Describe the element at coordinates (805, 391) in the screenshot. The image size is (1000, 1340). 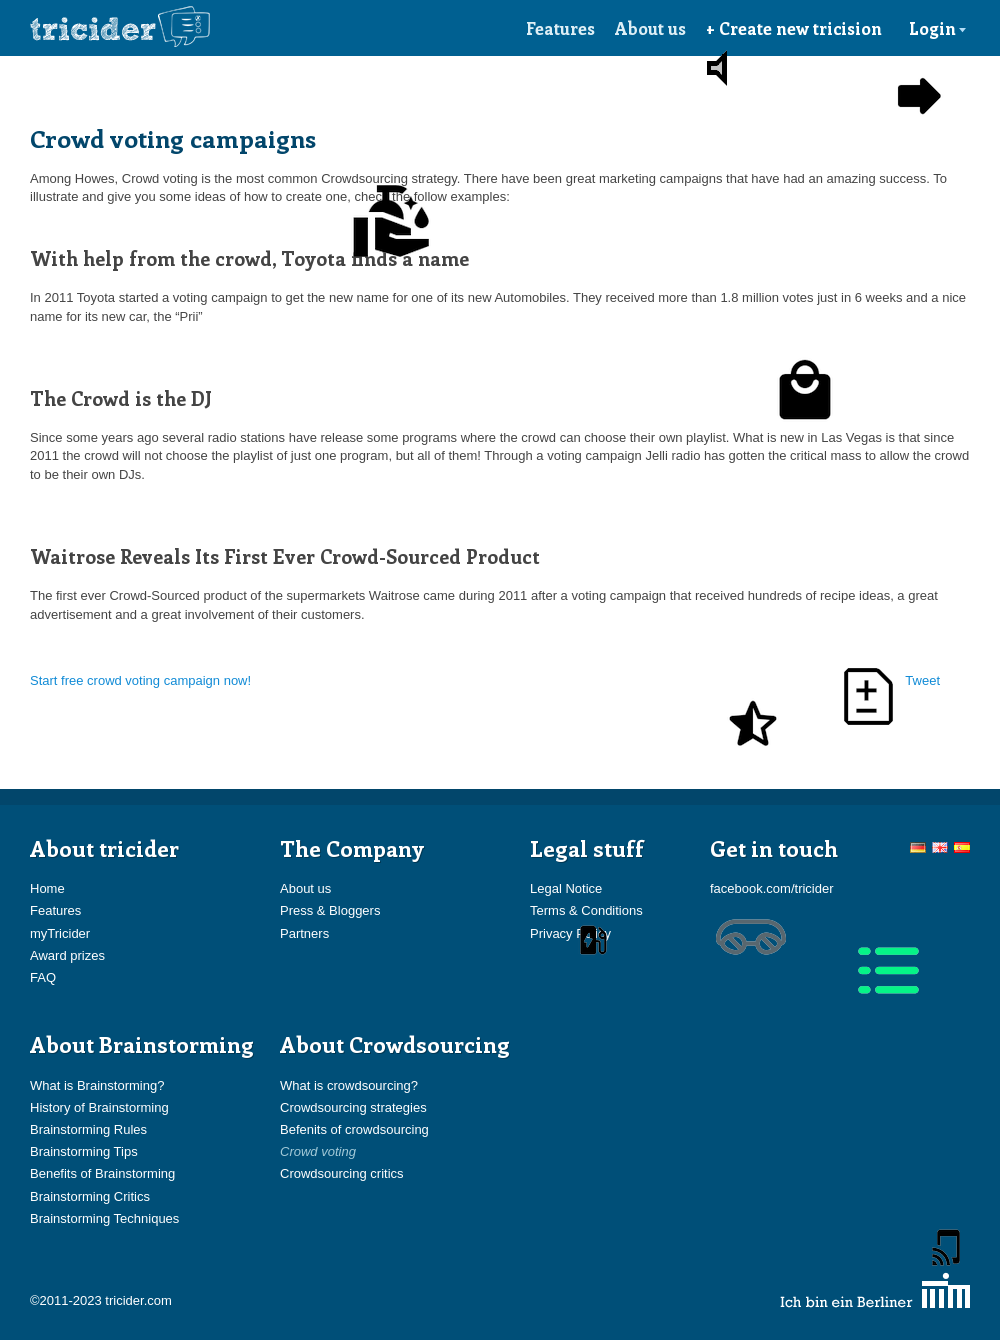
I see `open shopping or store section` at that location.